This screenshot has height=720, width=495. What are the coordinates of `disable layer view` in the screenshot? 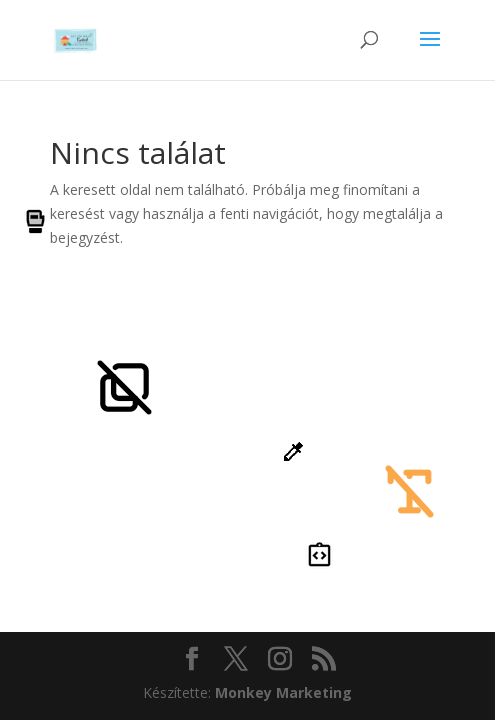 It's located at (124, 387).